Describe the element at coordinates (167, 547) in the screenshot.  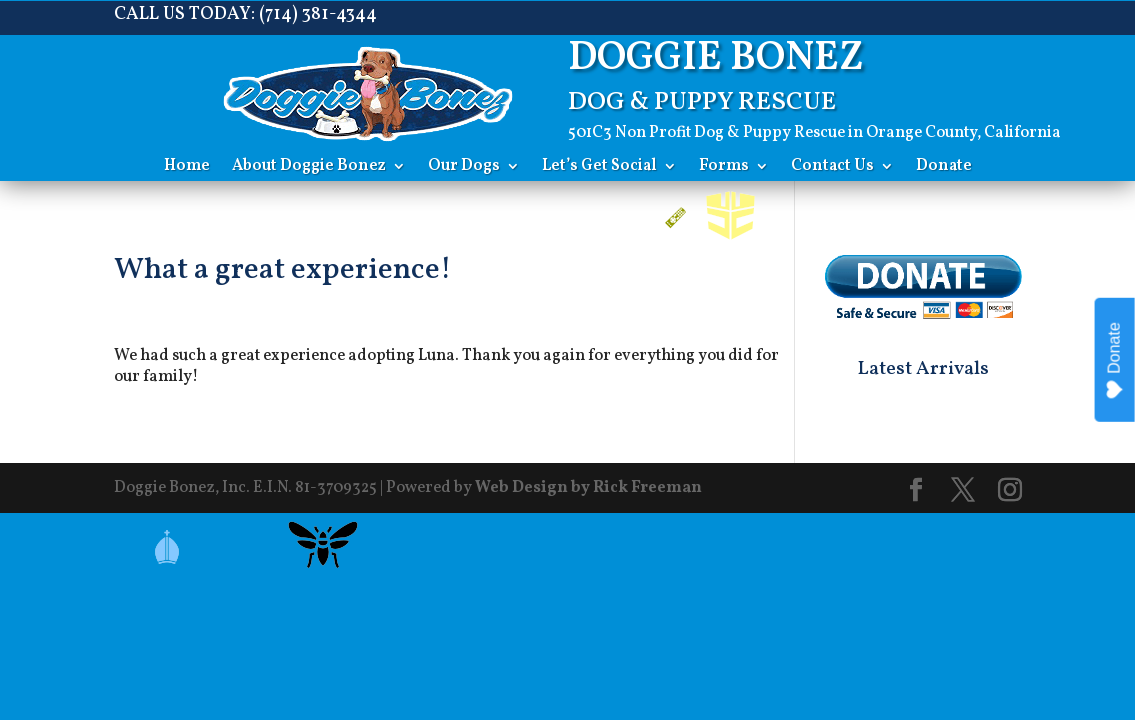
I see `indicates religious or papal content` at that location.